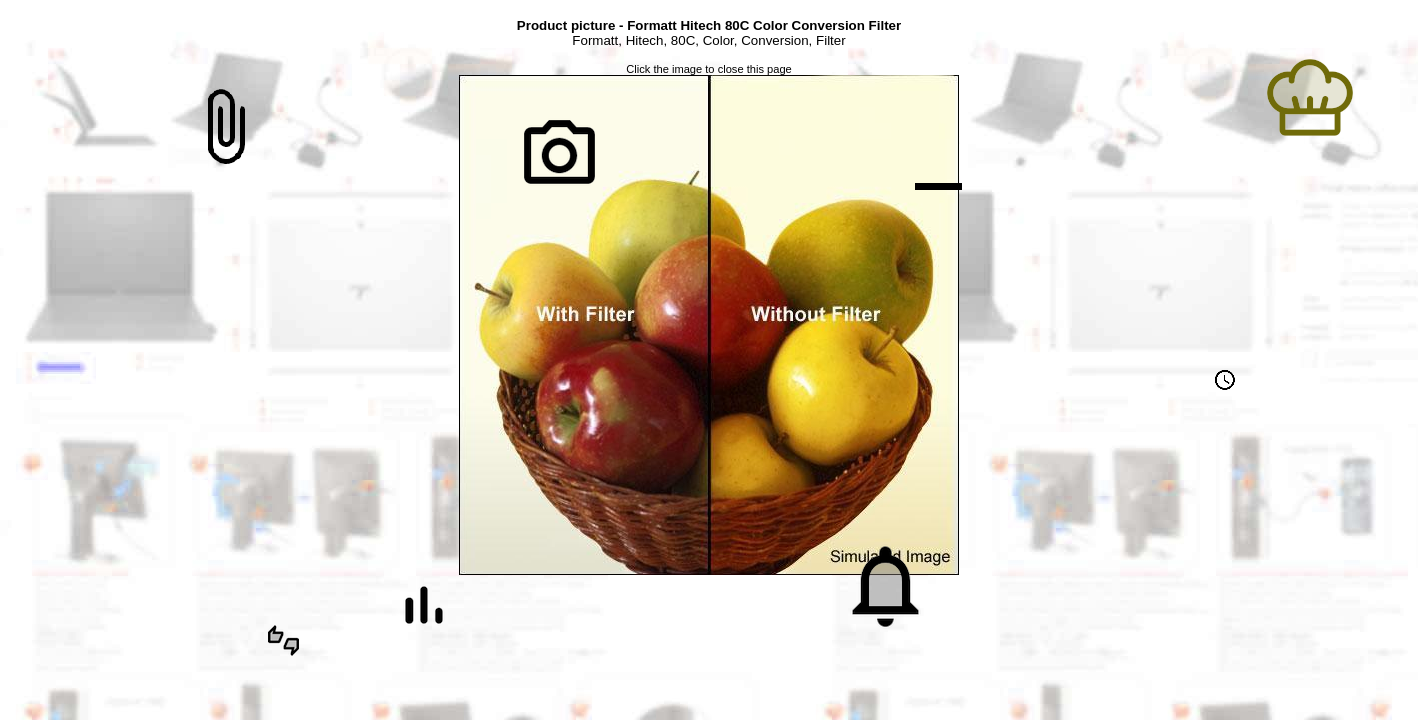  I want to click on remove an item from a list, so click(938, 186).